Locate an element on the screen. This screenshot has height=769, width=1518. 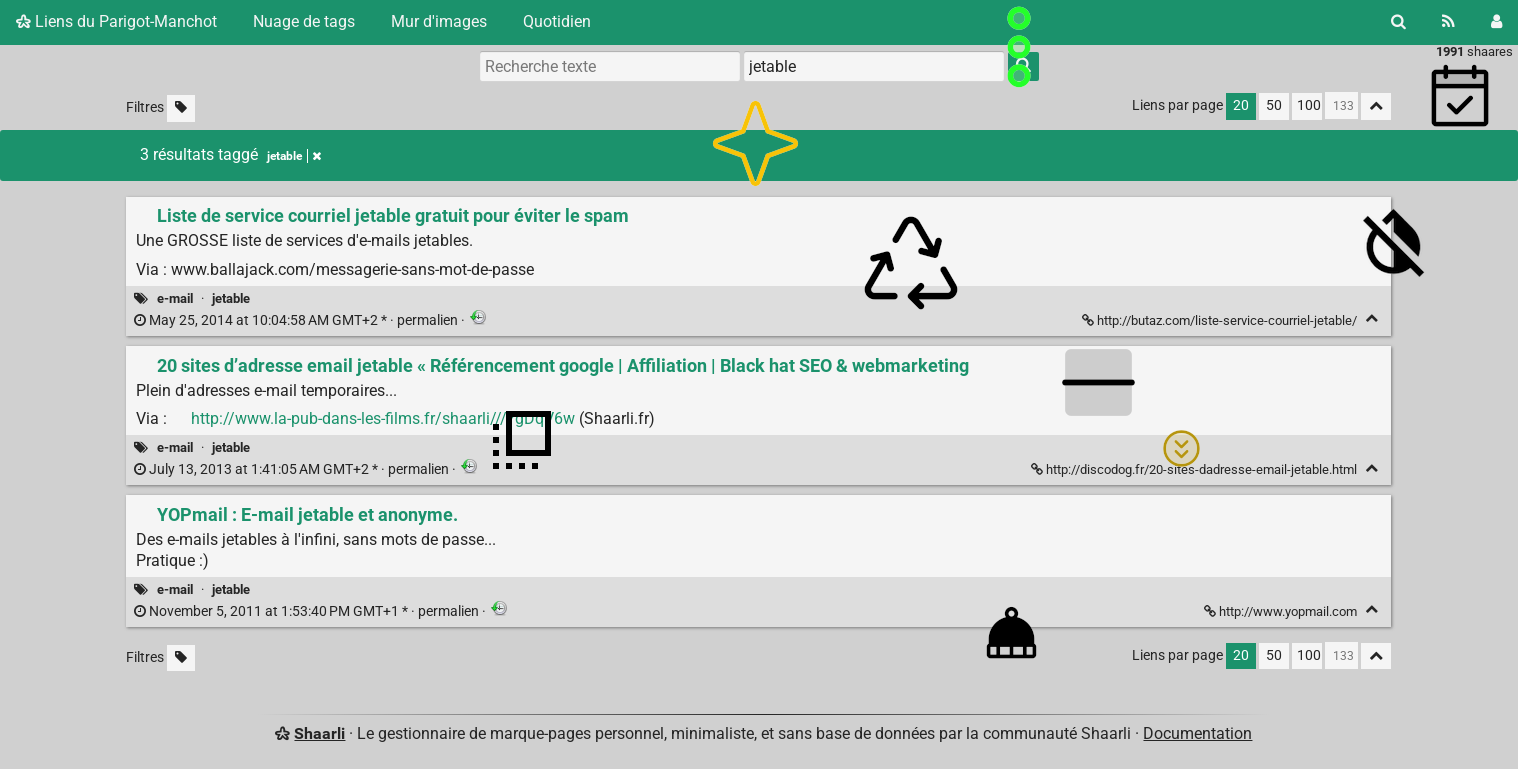
decrease quantity or value is located at coordinates (1098, 382).